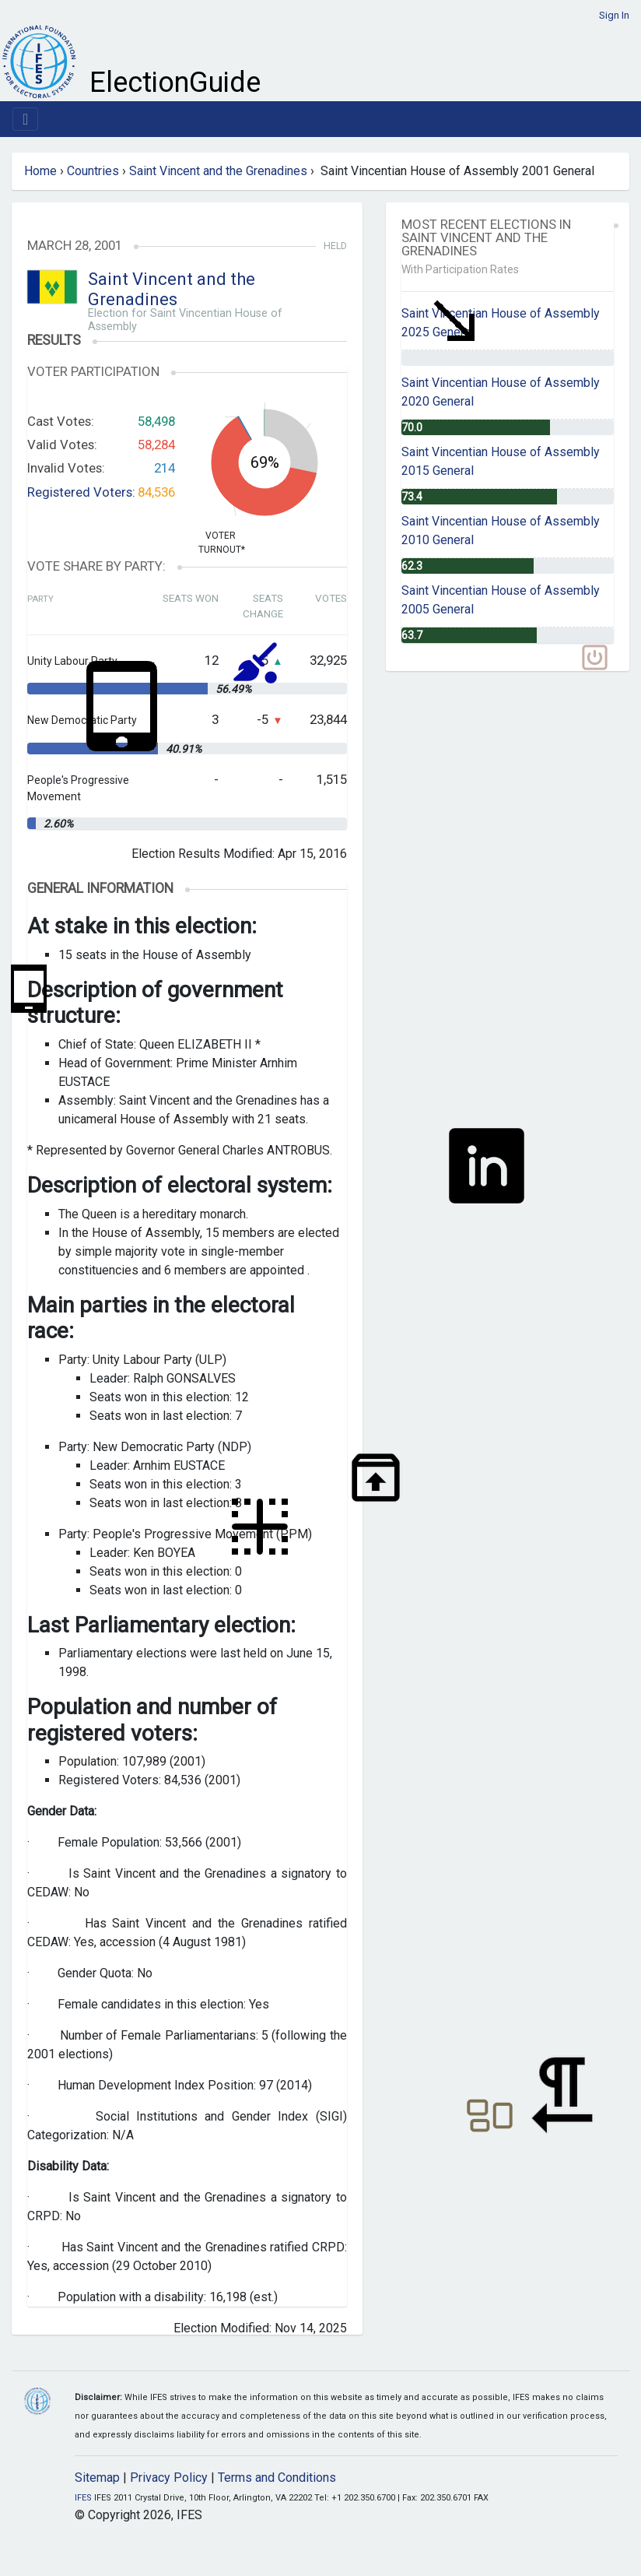 The width and height of the screenshot is (641, 2576). Describe the element at coordinates (455, 322) in the screenshot. I see `navigate to the bottom-right section` at that location.